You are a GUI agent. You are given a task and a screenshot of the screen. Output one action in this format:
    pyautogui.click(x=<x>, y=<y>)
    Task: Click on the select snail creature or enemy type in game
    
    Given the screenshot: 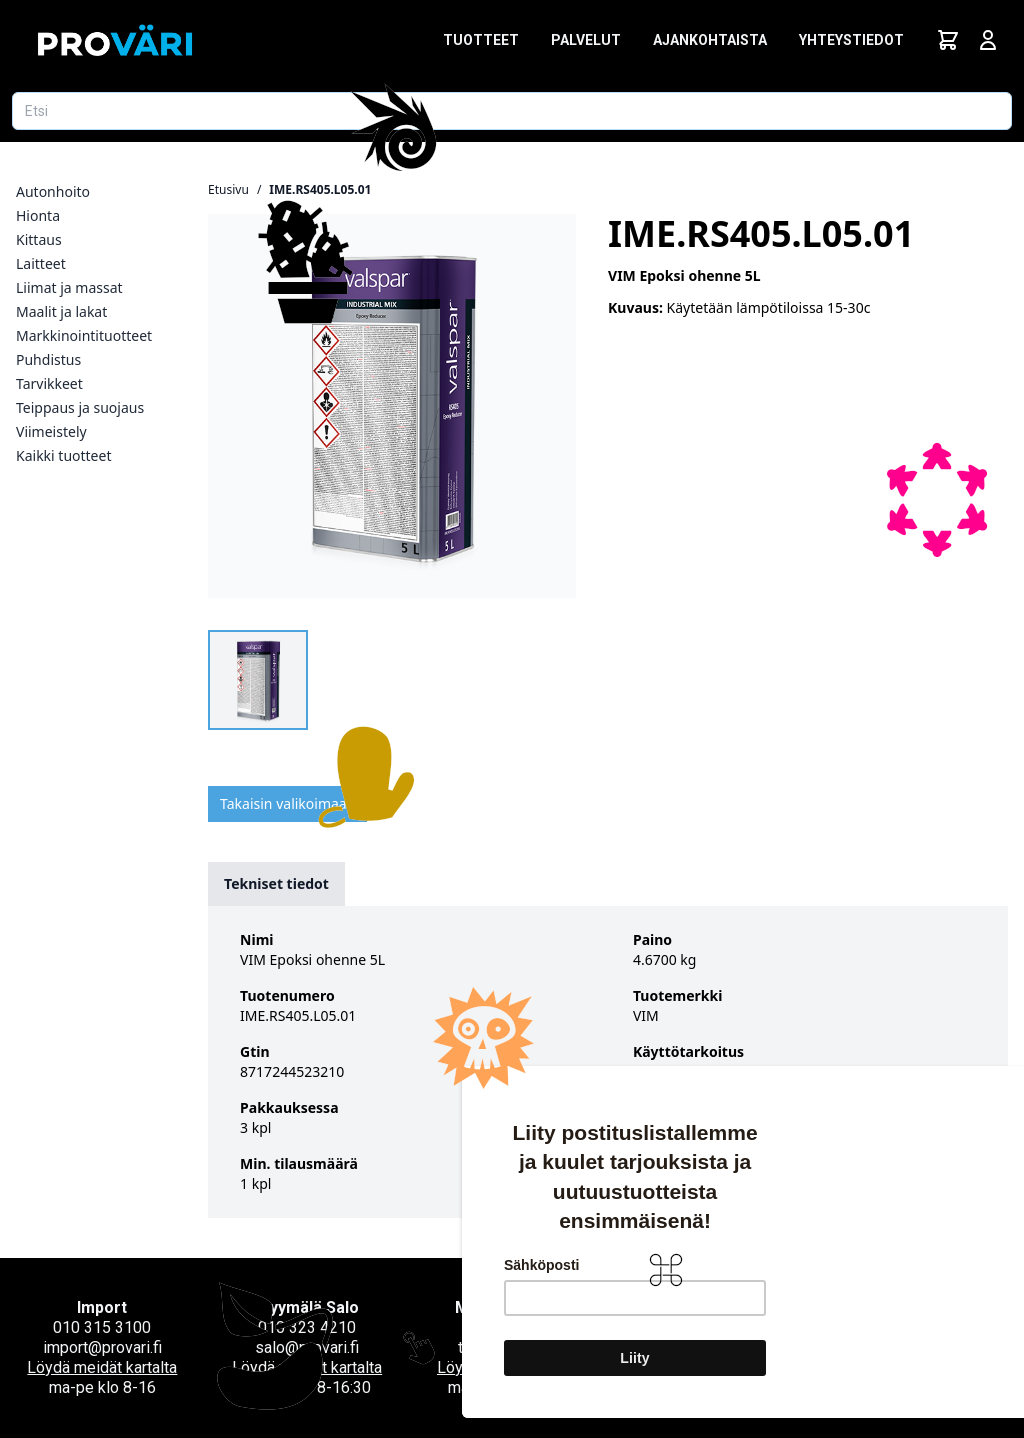 What is the action you would take?
    pyautogui.click(x=396, y=127)
    